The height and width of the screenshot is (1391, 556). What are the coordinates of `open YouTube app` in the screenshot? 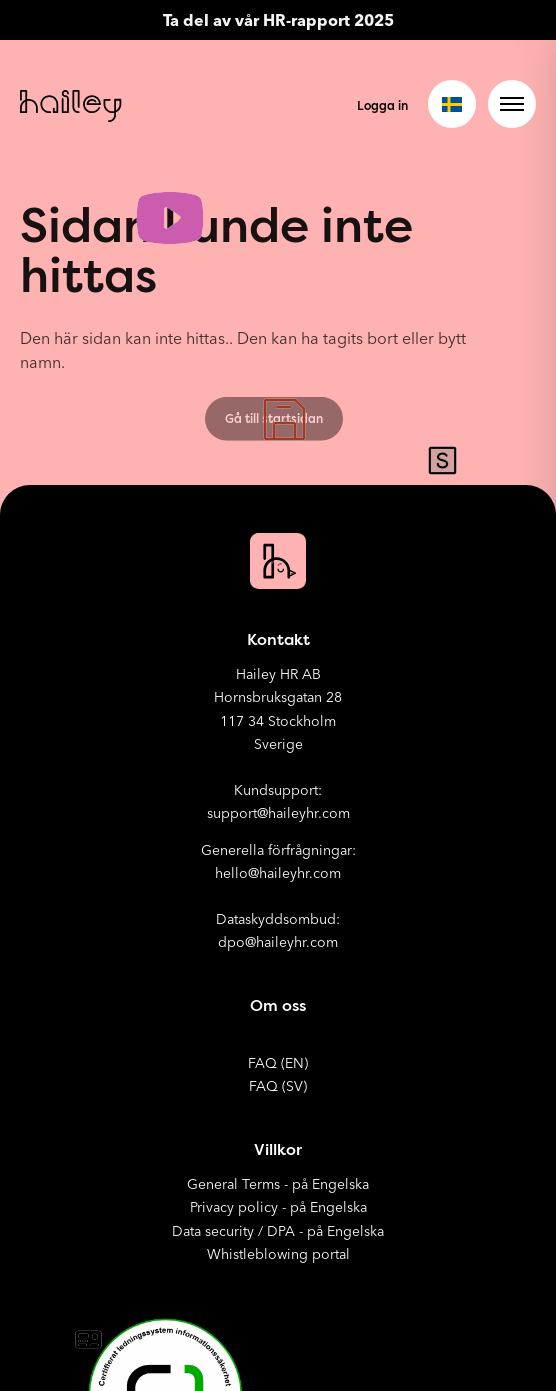 It's located at (170, 218).